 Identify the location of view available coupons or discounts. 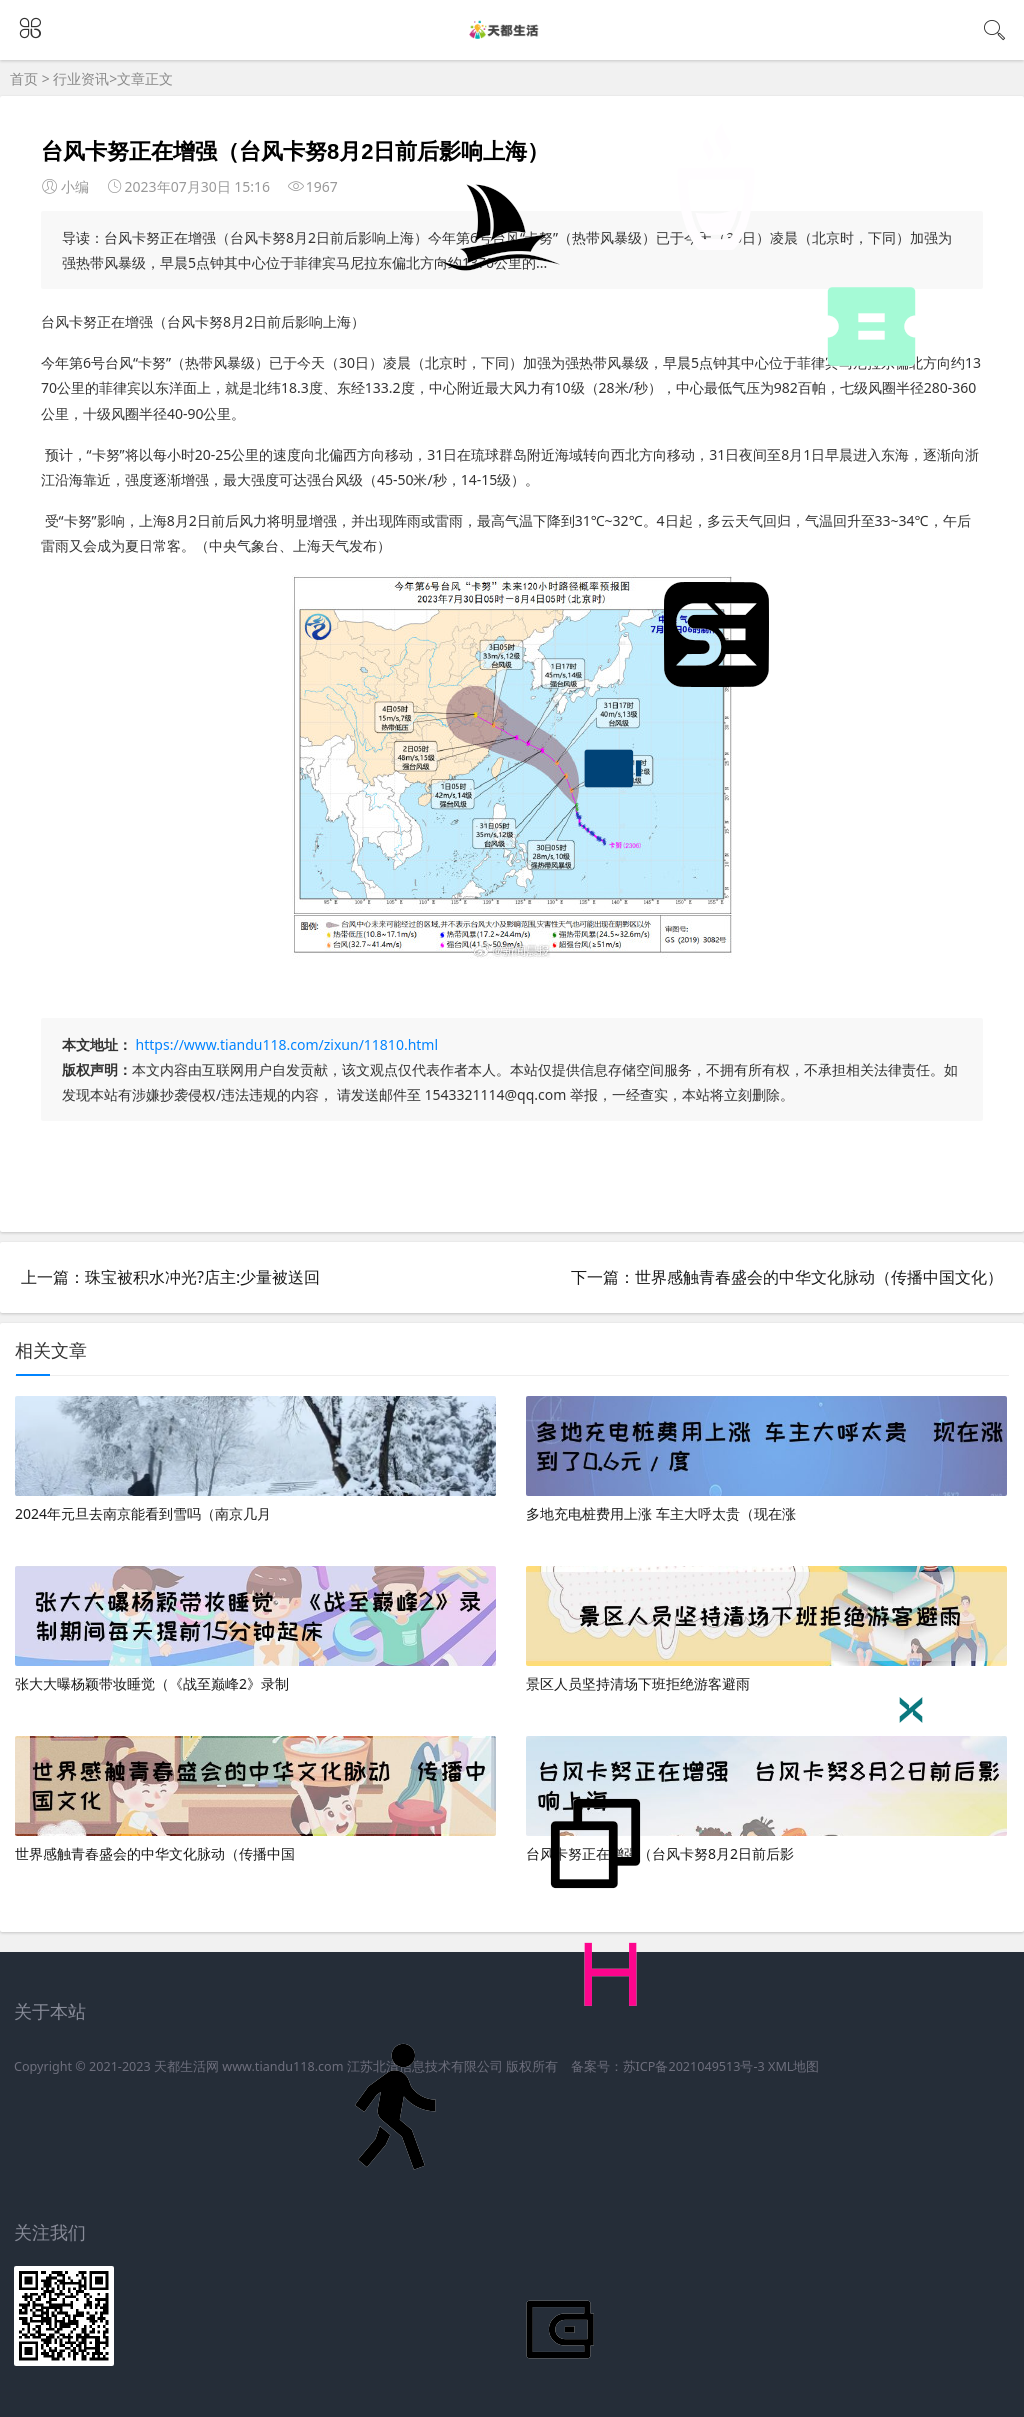
(871, 326).